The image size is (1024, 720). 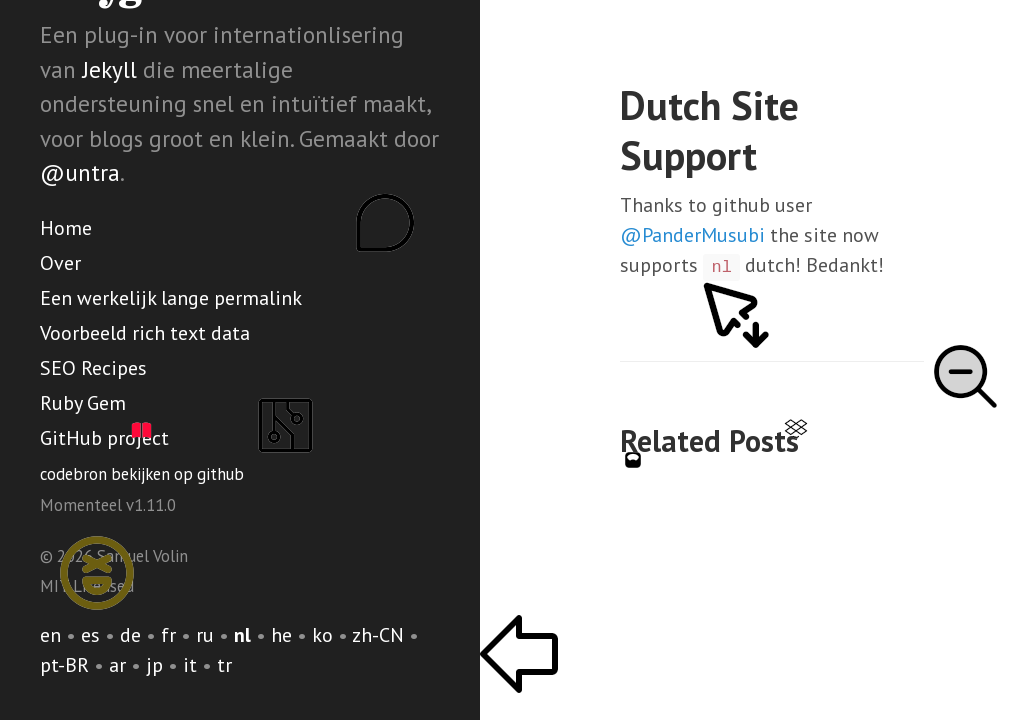 I want to click on open chat or messaging, so click(x=384, y=224).